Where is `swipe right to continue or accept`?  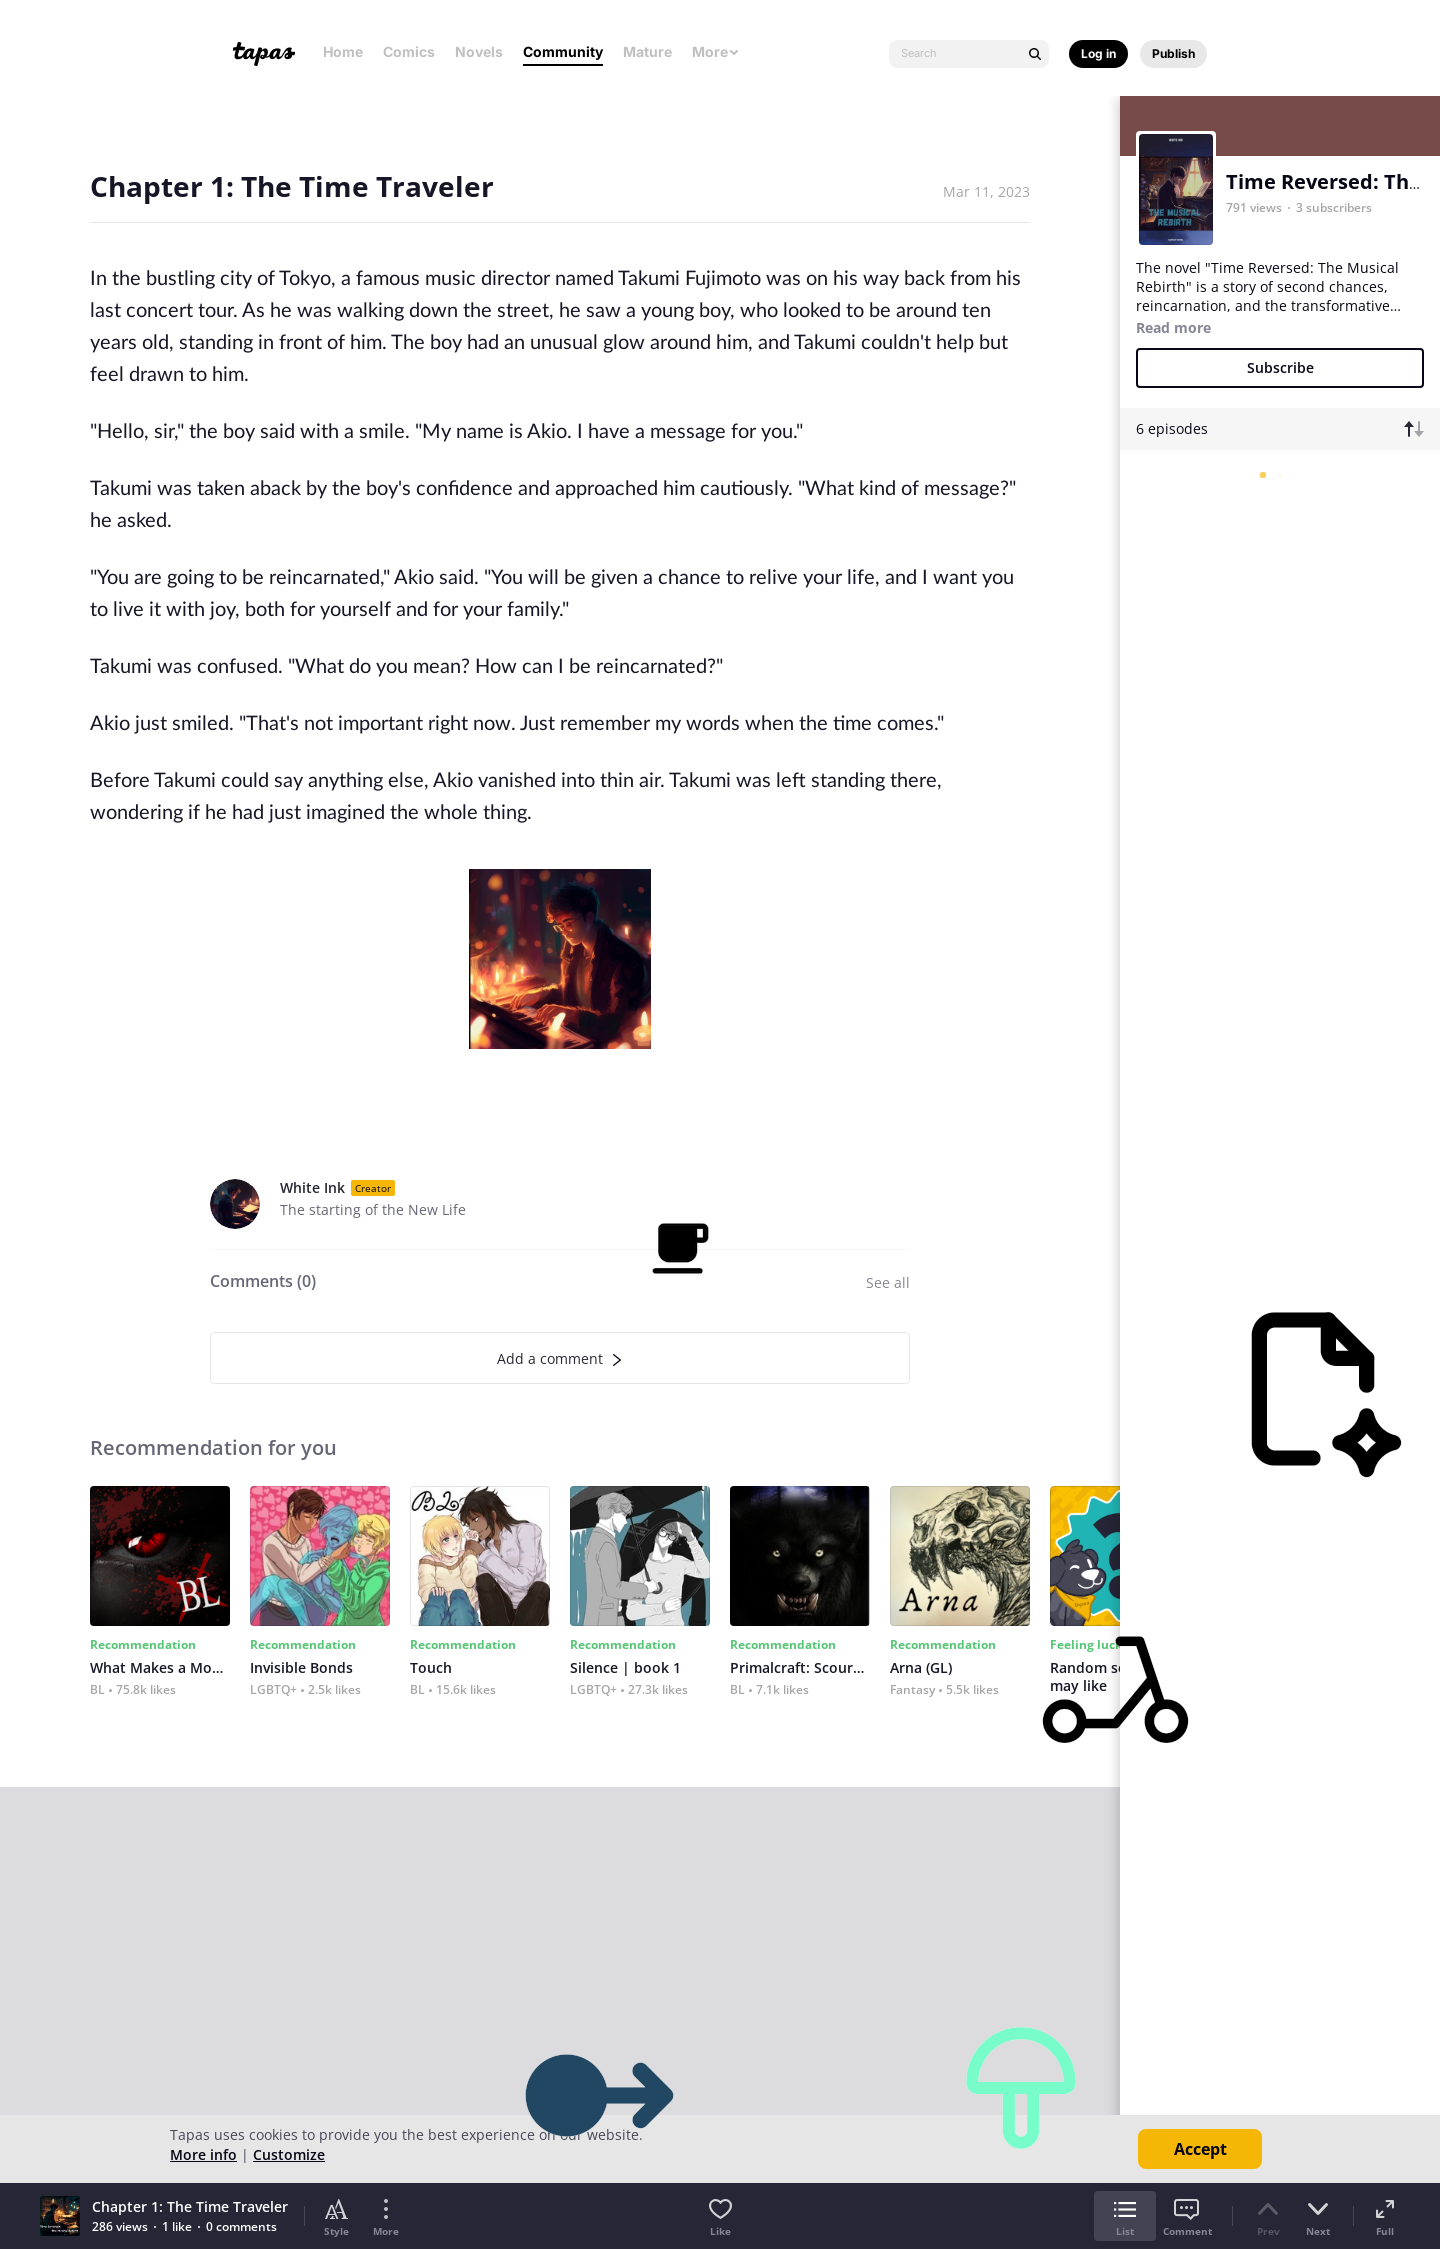 swipe right to continue or accept is located at coordinates (599, 2095).